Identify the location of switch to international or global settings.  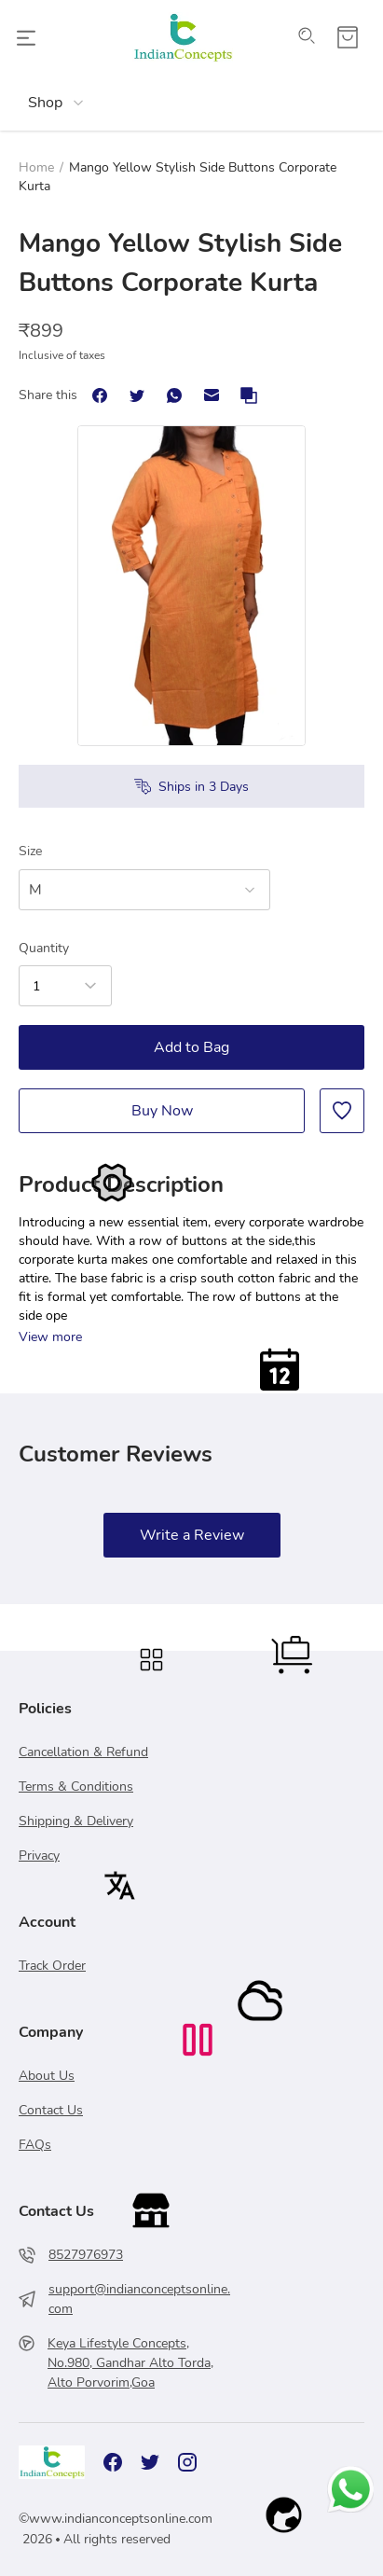
(283, 2514).